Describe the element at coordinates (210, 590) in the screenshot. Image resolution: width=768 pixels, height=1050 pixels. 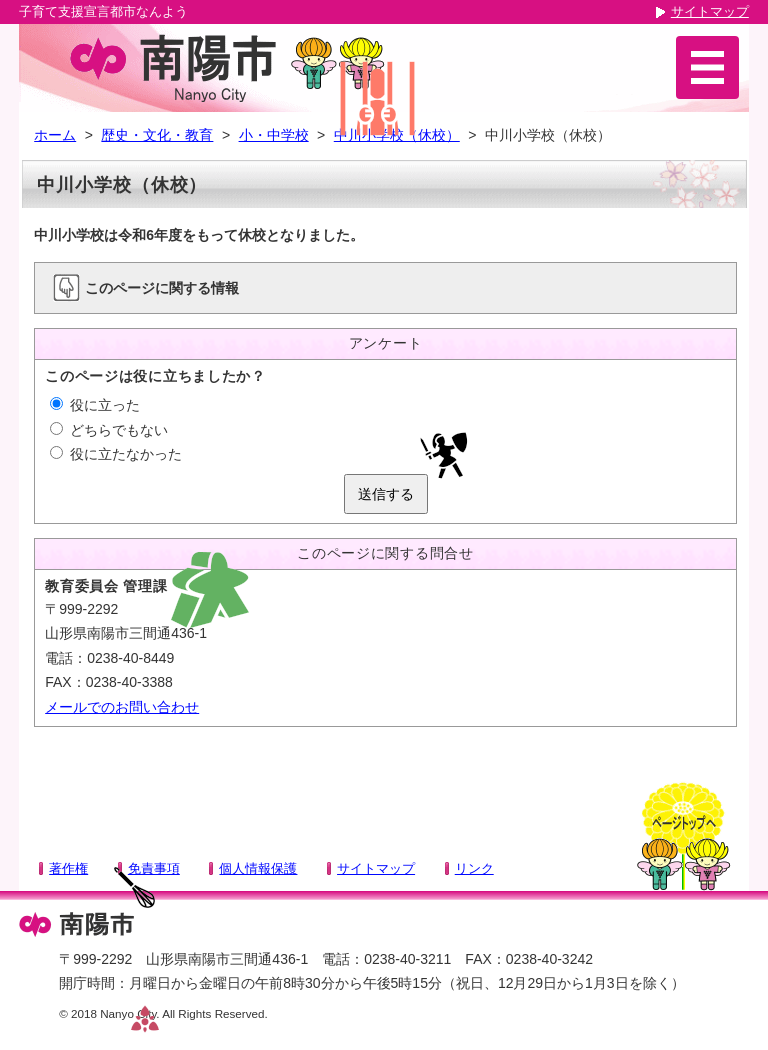
I see `access board game or tabletop gaming features` at that location.